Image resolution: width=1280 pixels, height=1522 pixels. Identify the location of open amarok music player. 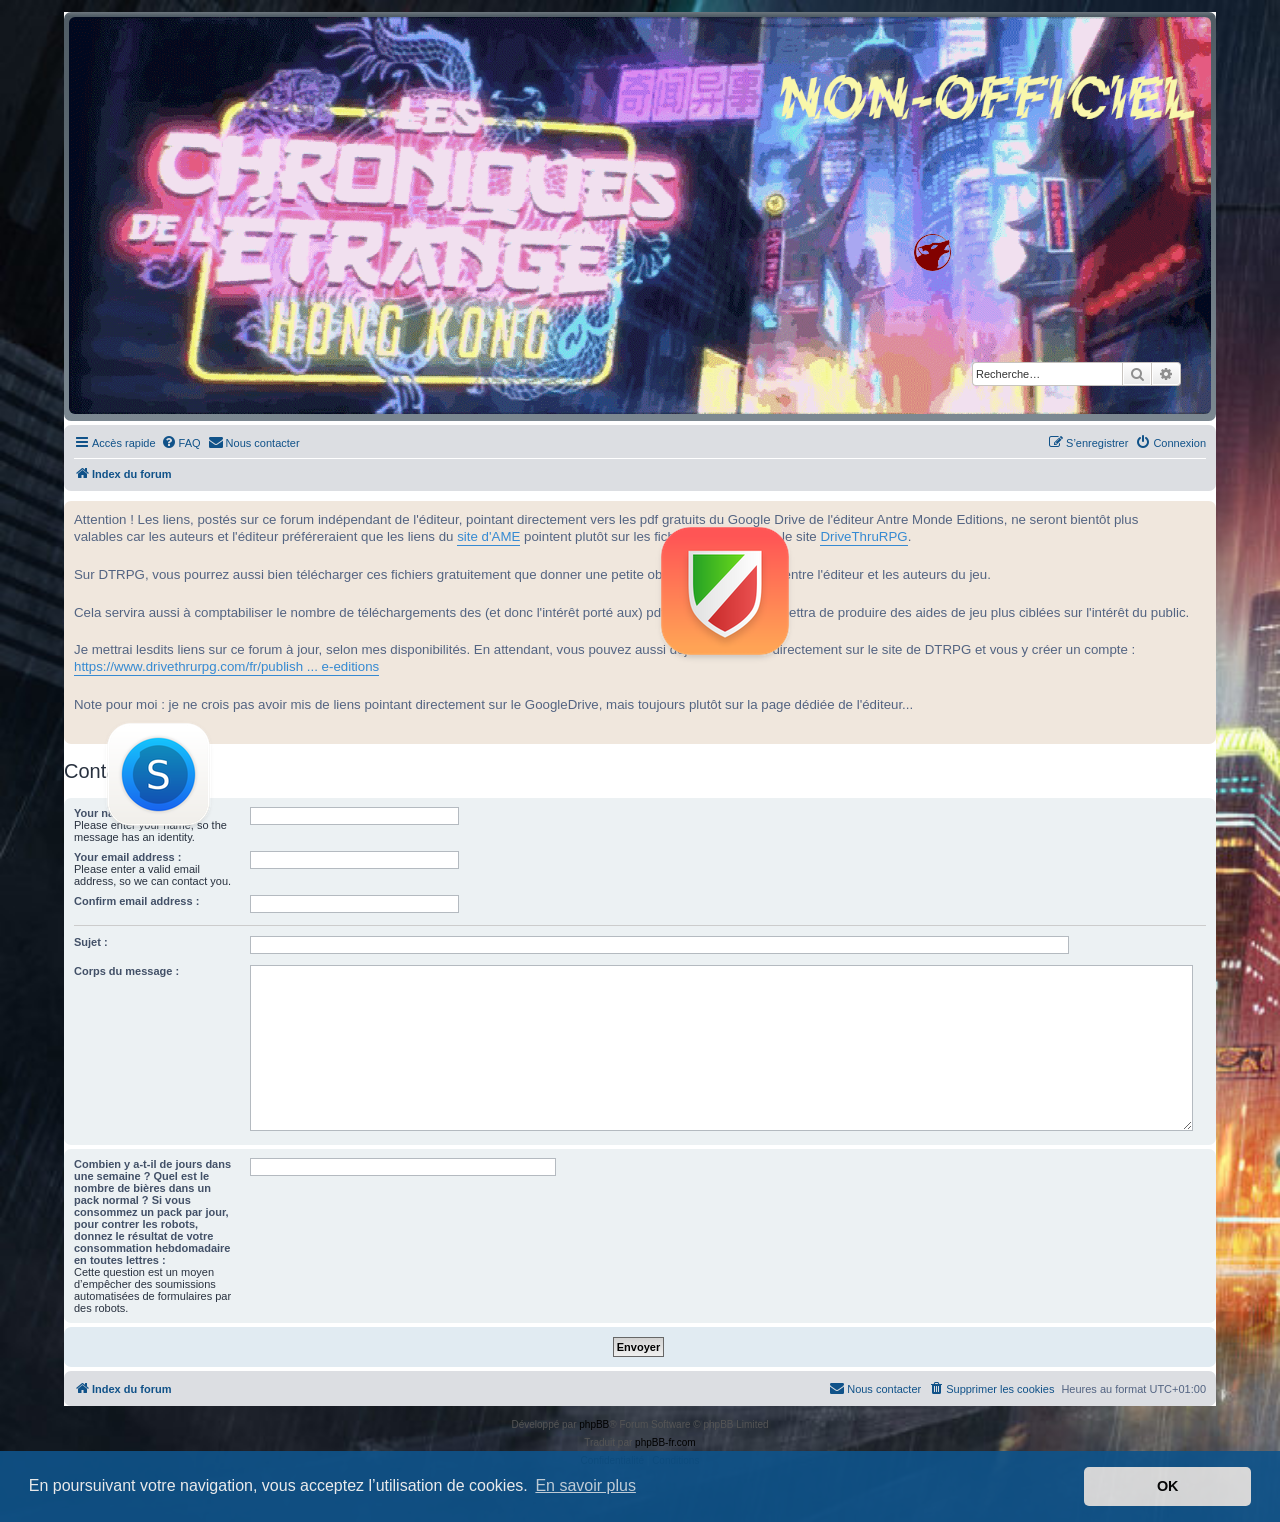
(932, 252).